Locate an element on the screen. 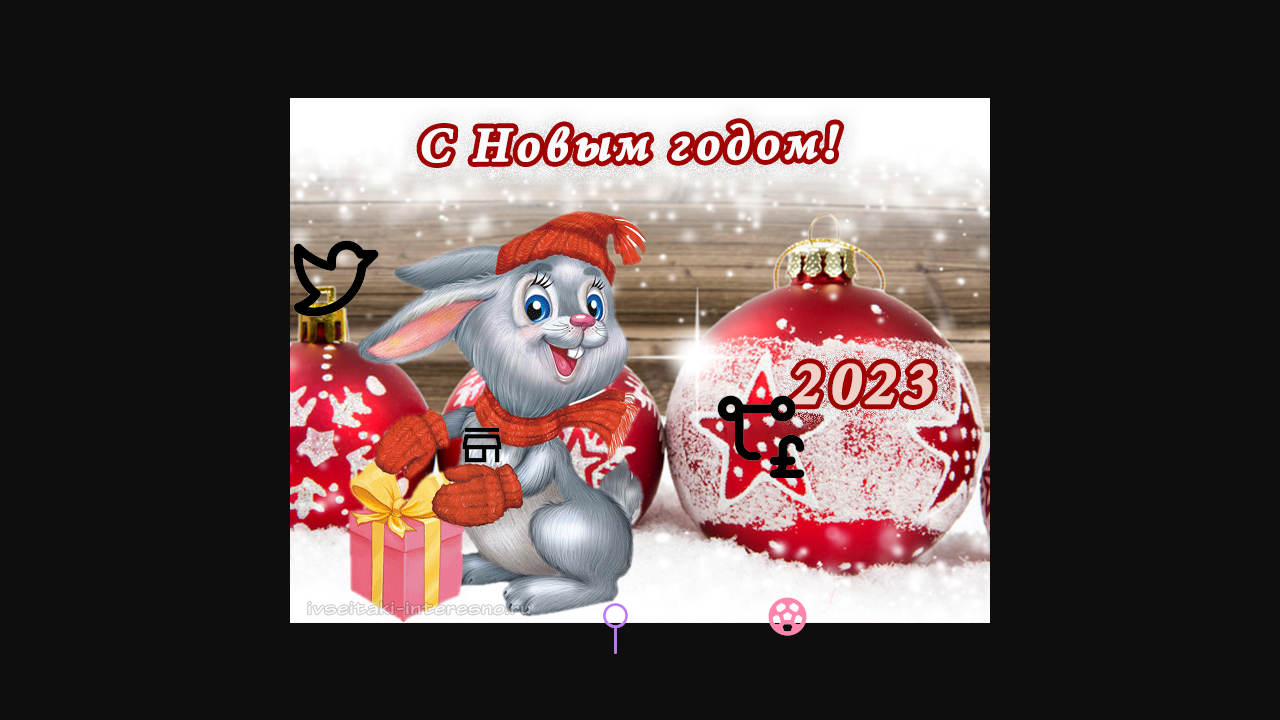 This screenshot has width=1280, height=720. access sports or soccer-related content is located at coordinates (787, 616).